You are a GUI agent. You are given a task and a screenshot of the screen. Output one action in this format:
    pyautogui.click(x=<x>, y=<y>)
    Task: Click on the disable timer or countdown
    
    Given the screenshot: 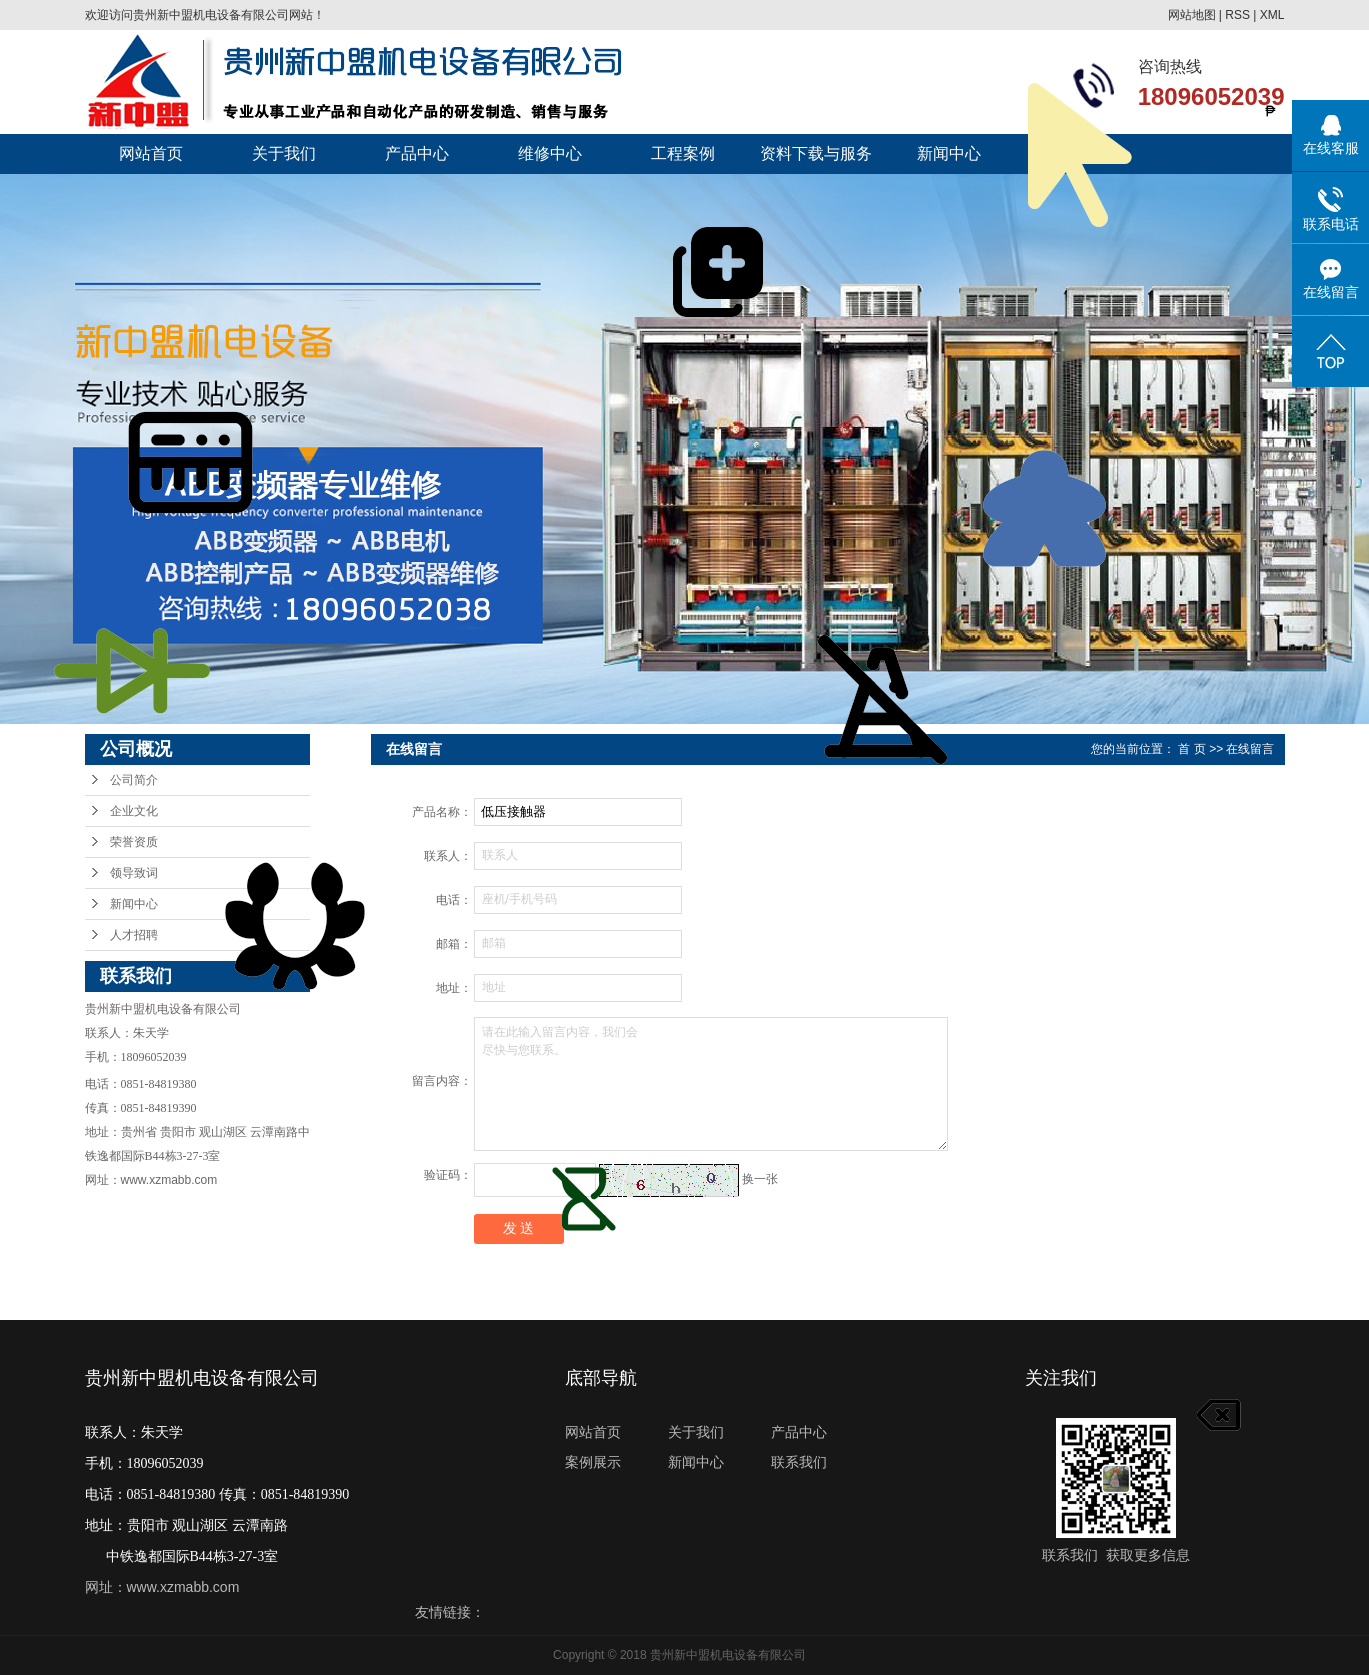 What is the action you would take?
    pyautogui.click(x=584, y=1199)
    